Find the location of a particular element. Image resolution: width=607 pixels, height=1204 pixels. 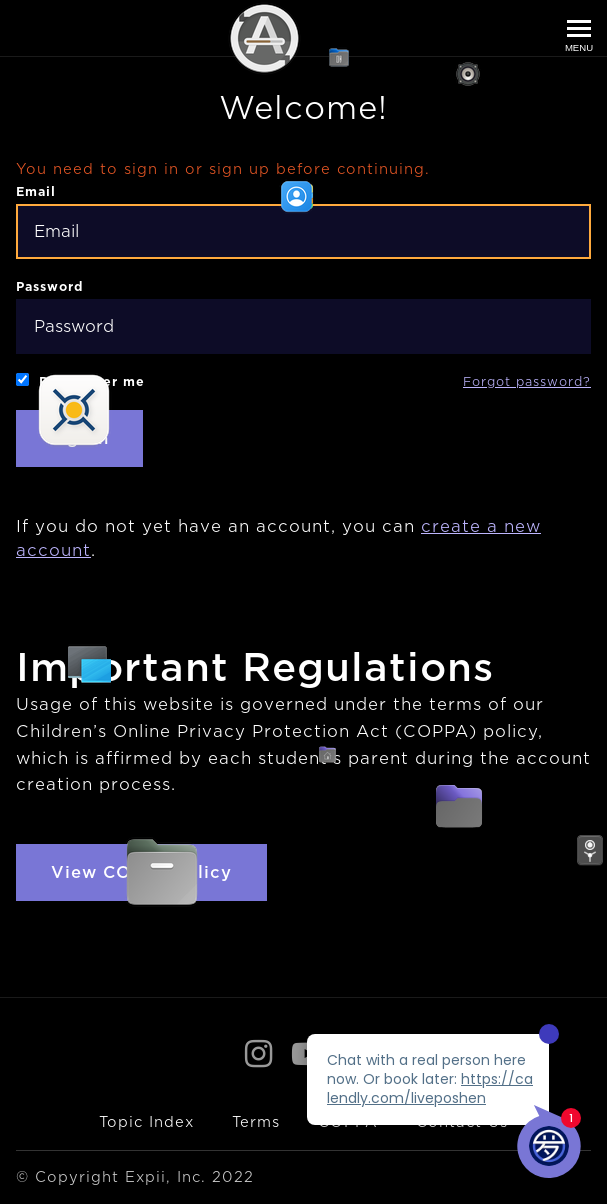

open templates folder is located at coordinates (339, 57).